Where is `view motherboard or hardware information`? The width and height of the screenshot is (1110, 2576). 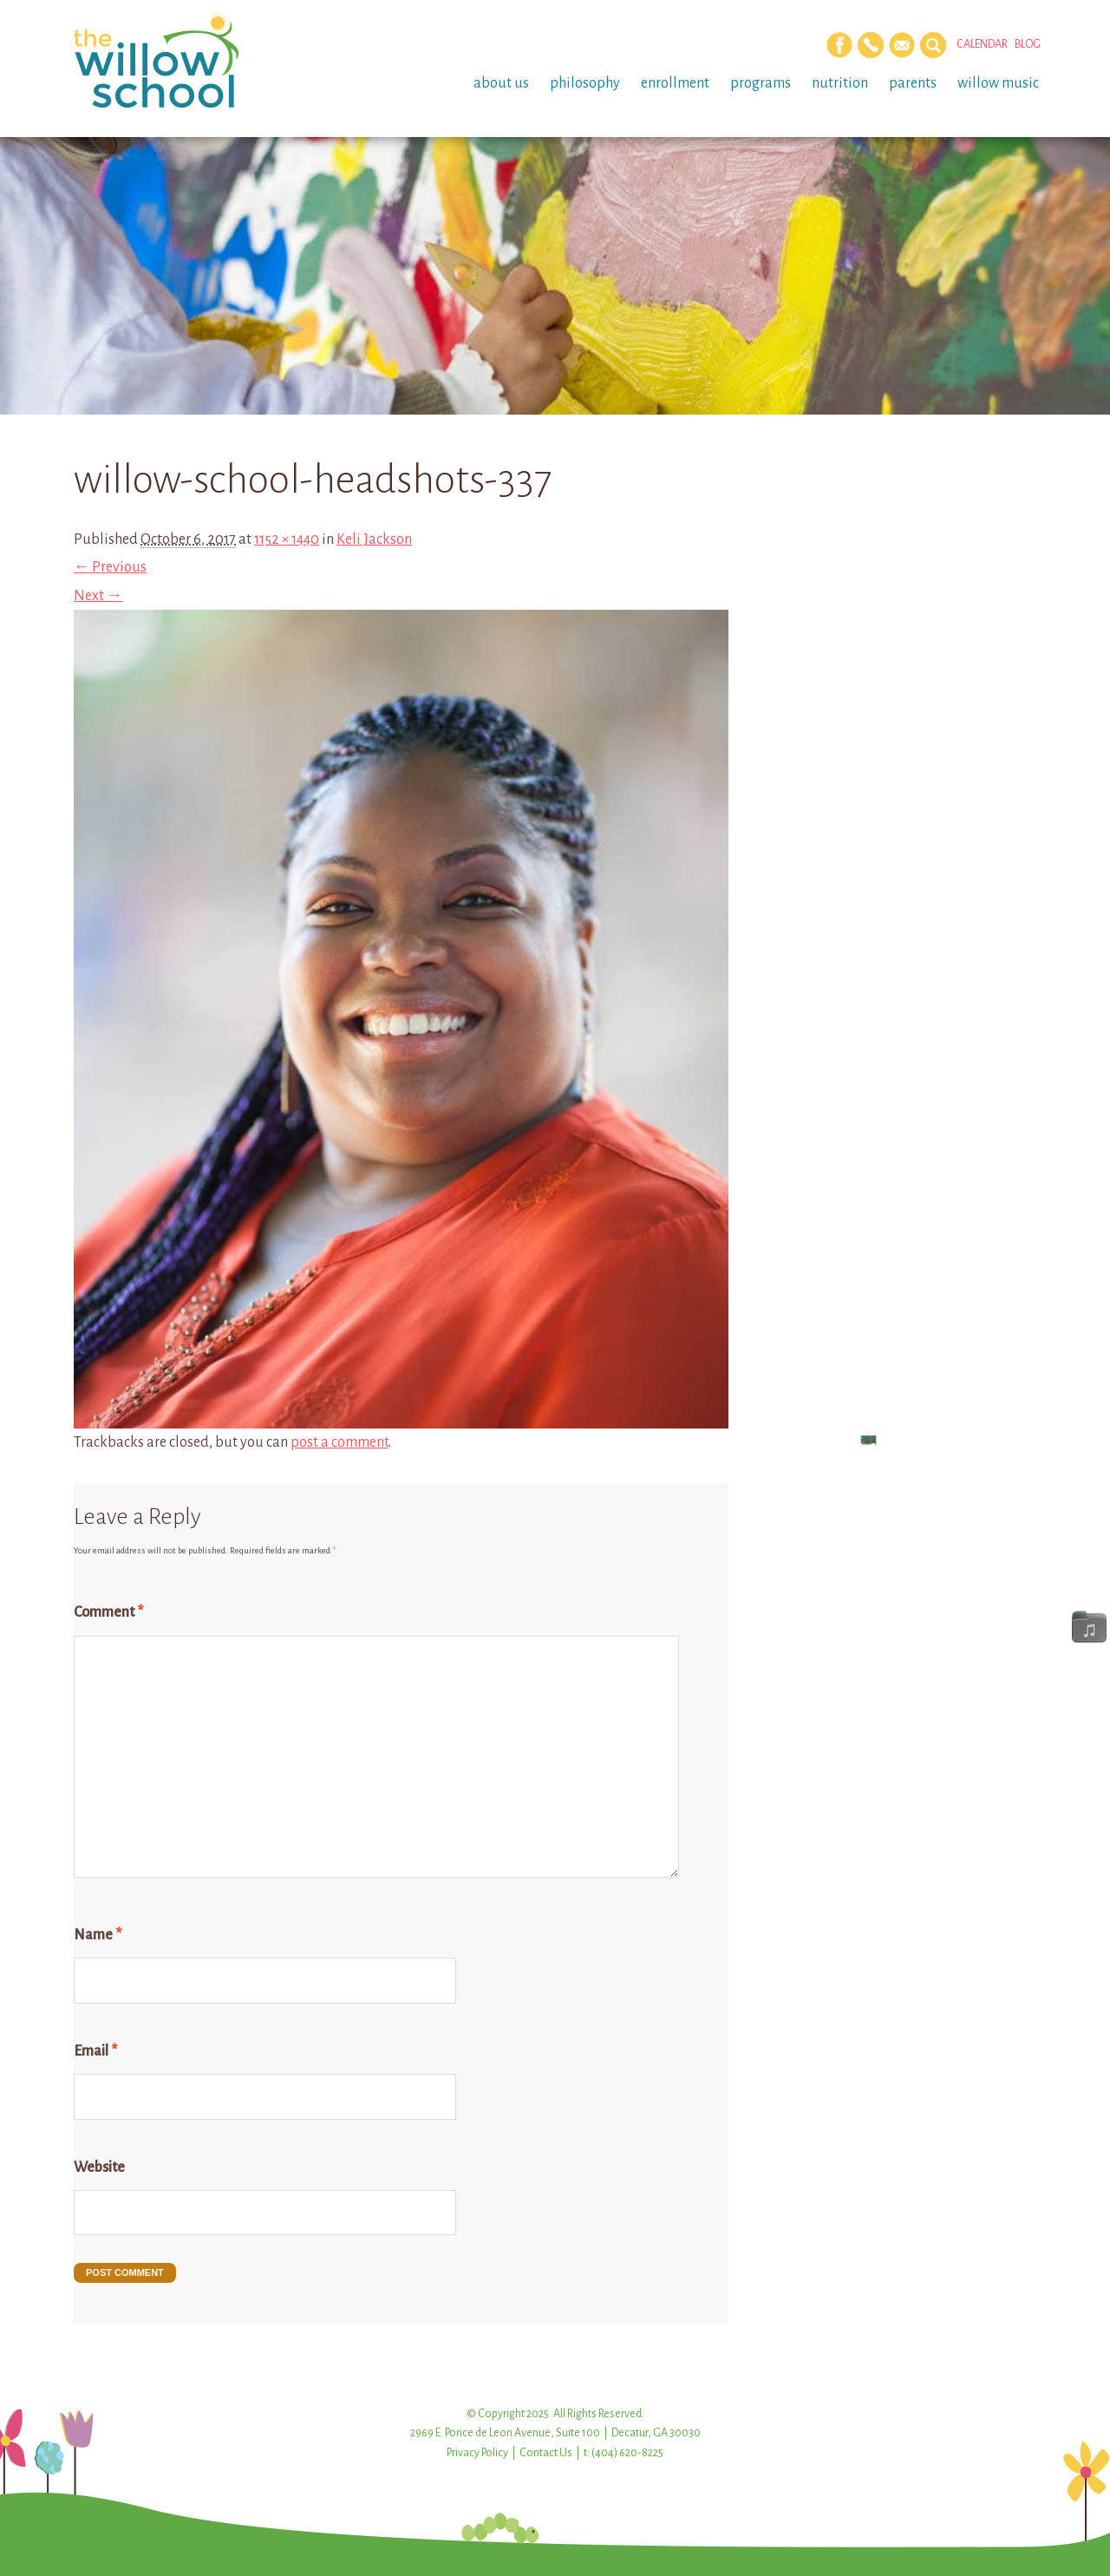
view motherboard or hardware information is located at coordinates (869, 1440).